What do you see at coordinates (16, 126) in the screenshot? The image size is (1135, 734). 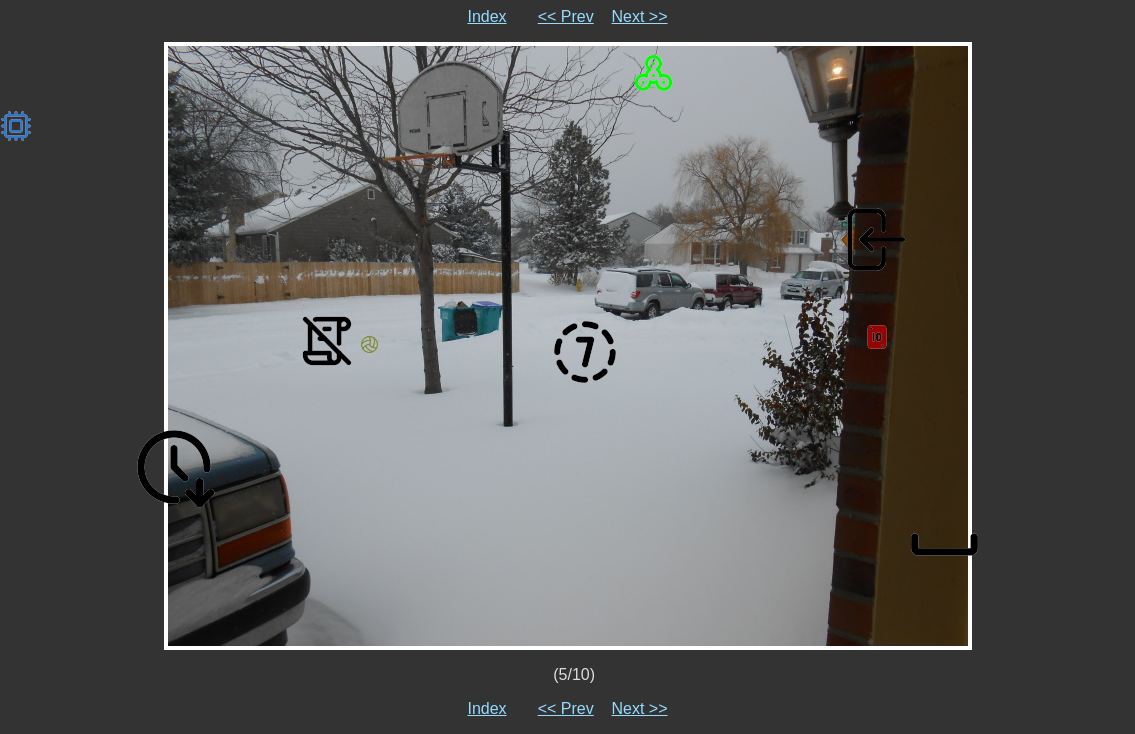 I see `view system performance and processor information` at bounding box center [16, 126].